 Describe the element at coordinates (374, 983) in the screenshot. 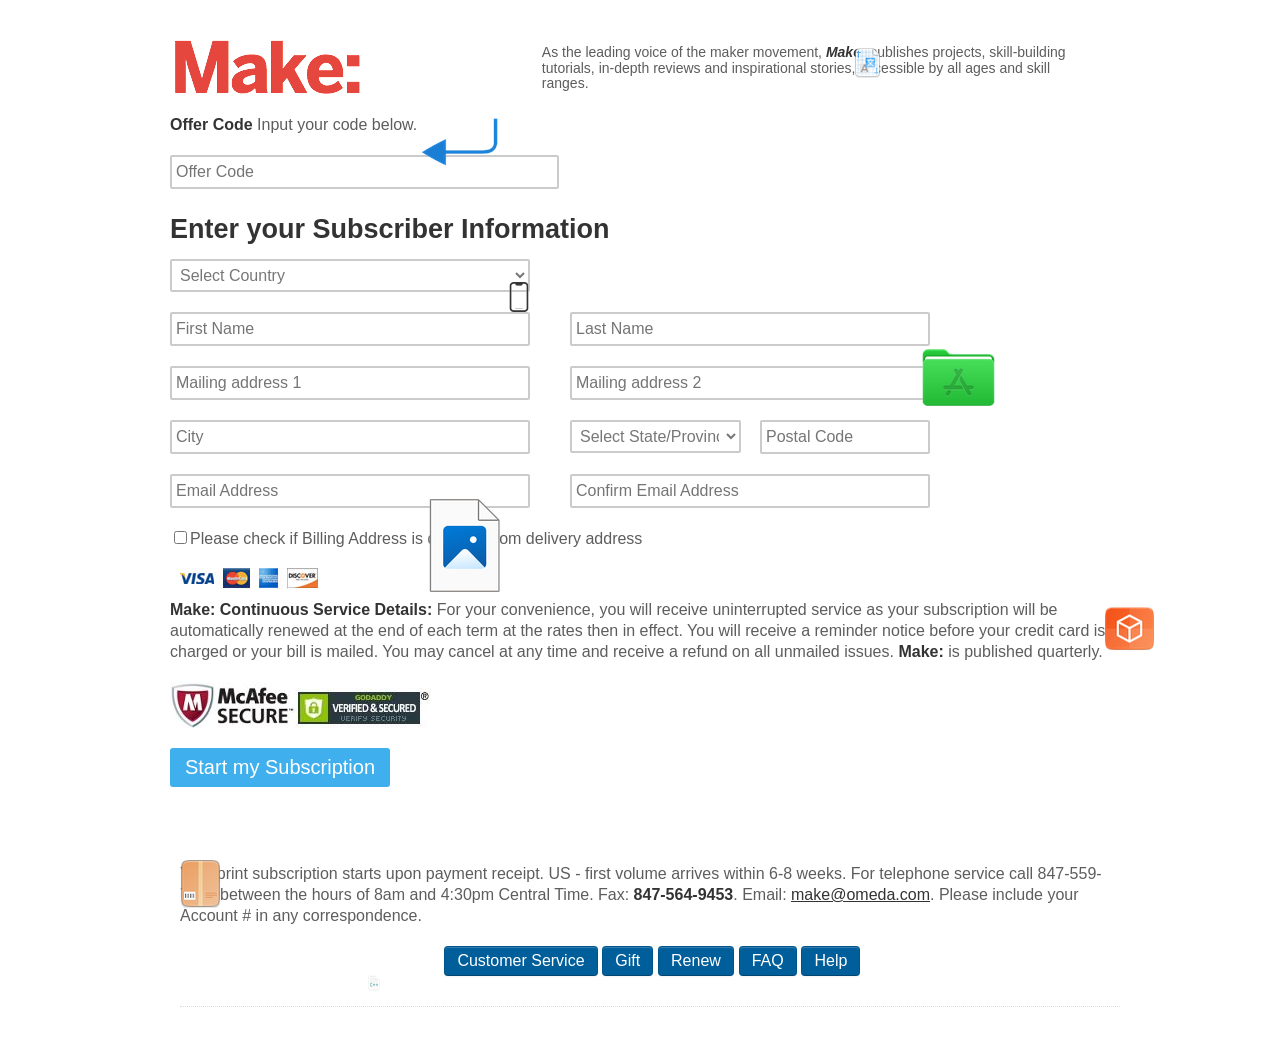

I see `a C++ source code file` at that location.